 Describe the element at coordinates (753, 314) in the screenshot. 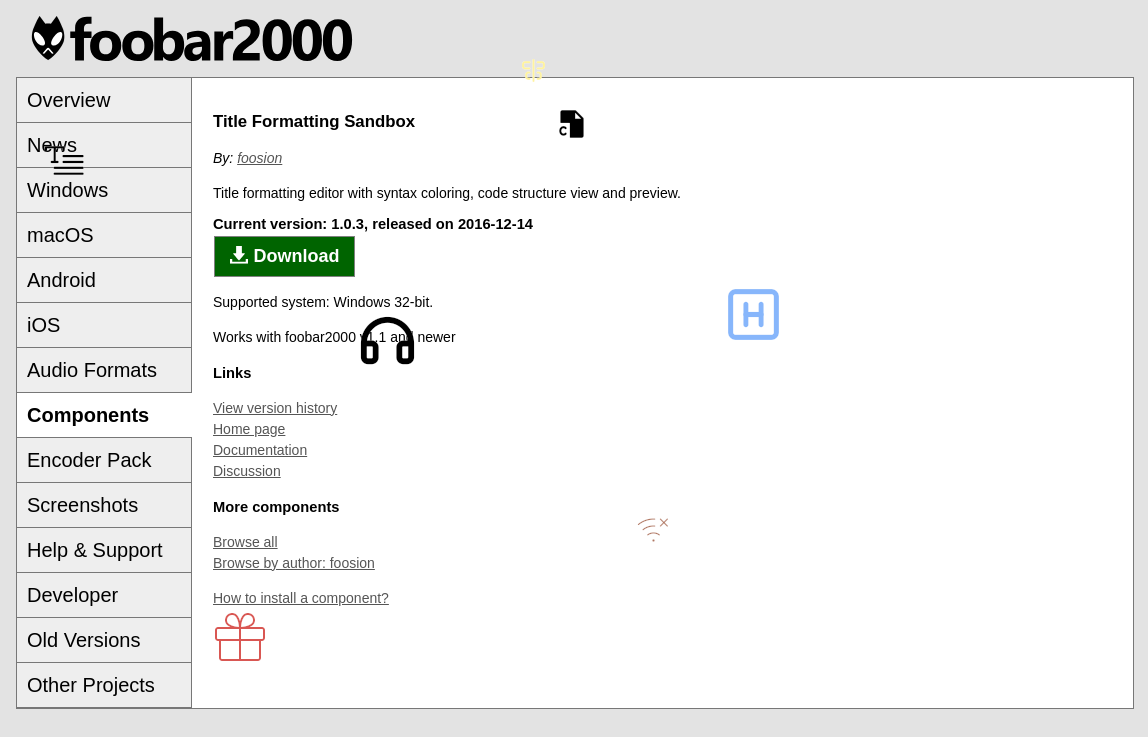

I see `indicates a helicopter landing zone or helipad` at that location.